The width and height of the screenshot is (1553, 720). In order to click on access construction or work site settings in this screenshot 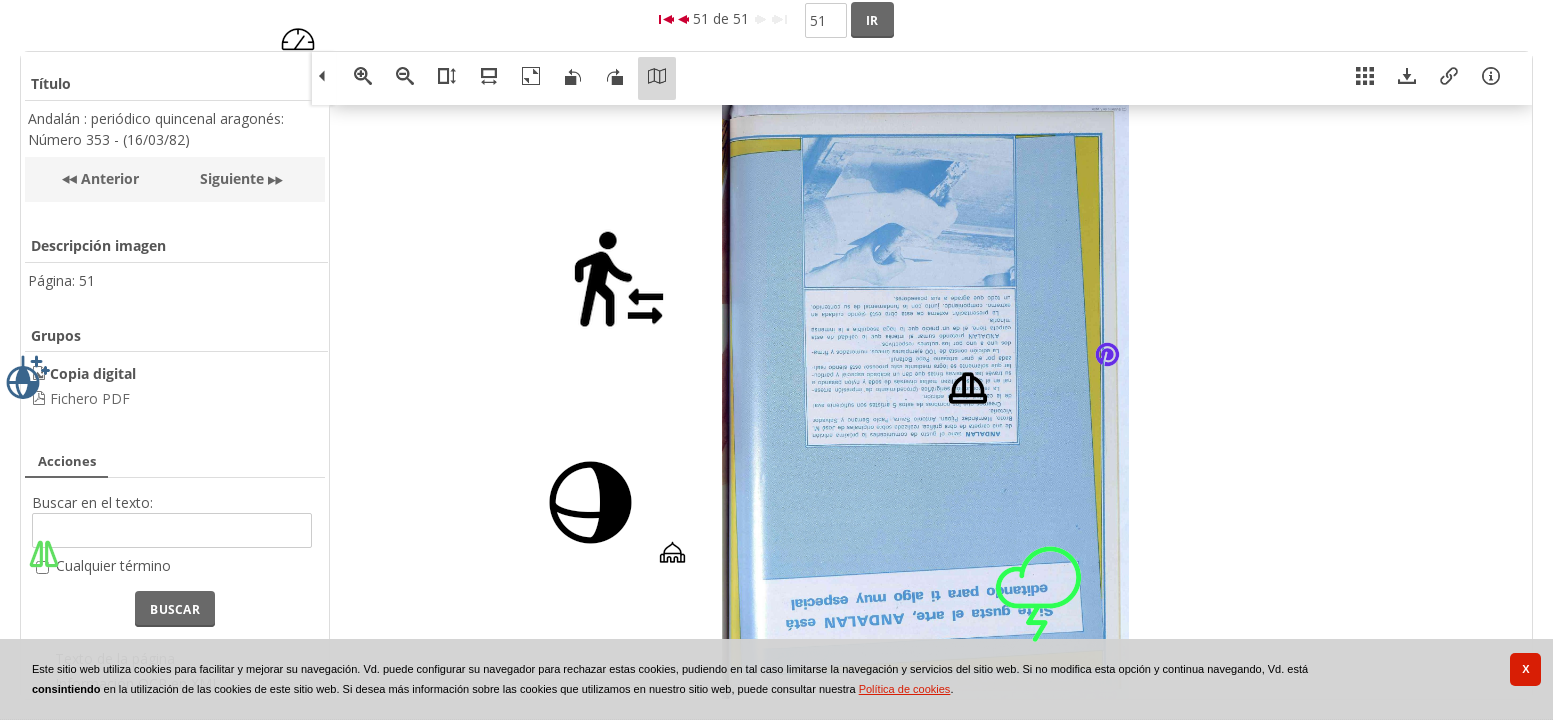, I will do `click(968, 390)`.